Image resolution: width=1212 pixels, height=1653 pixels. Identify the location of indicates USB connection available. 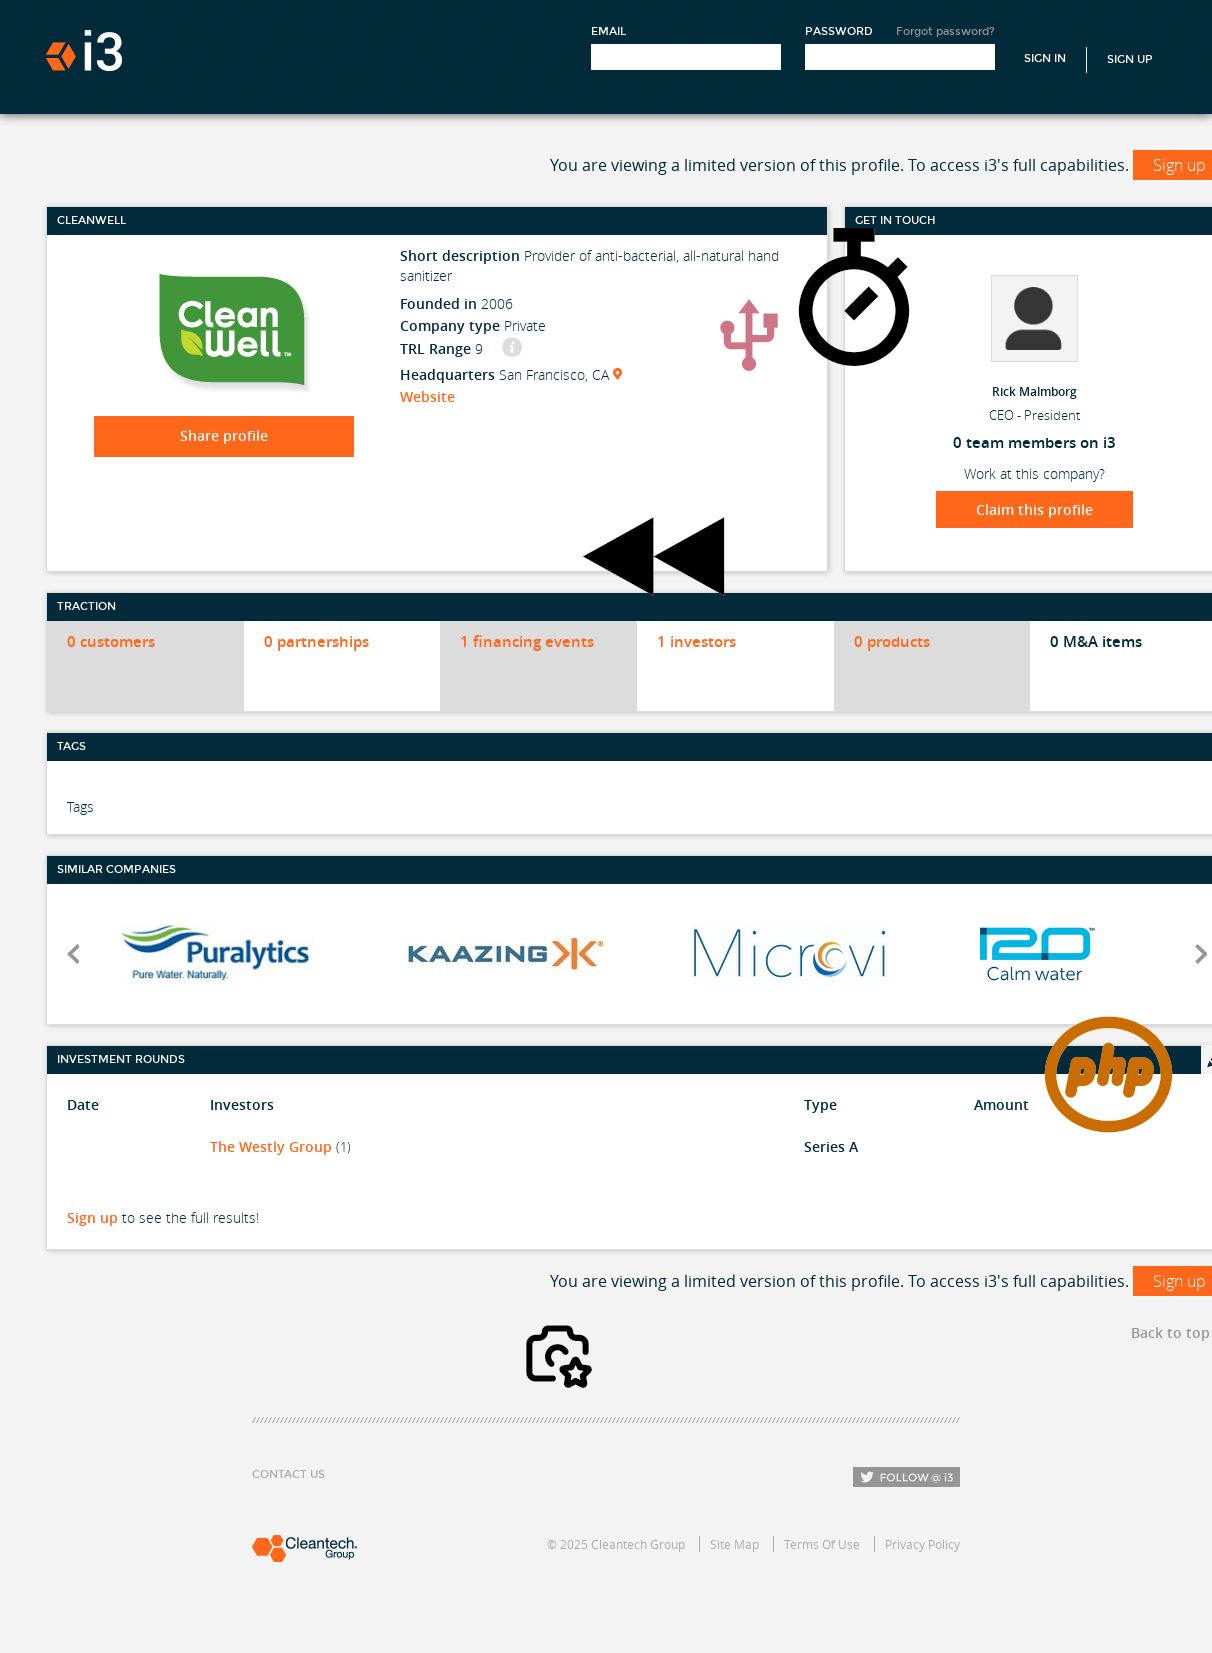
(749, 335).